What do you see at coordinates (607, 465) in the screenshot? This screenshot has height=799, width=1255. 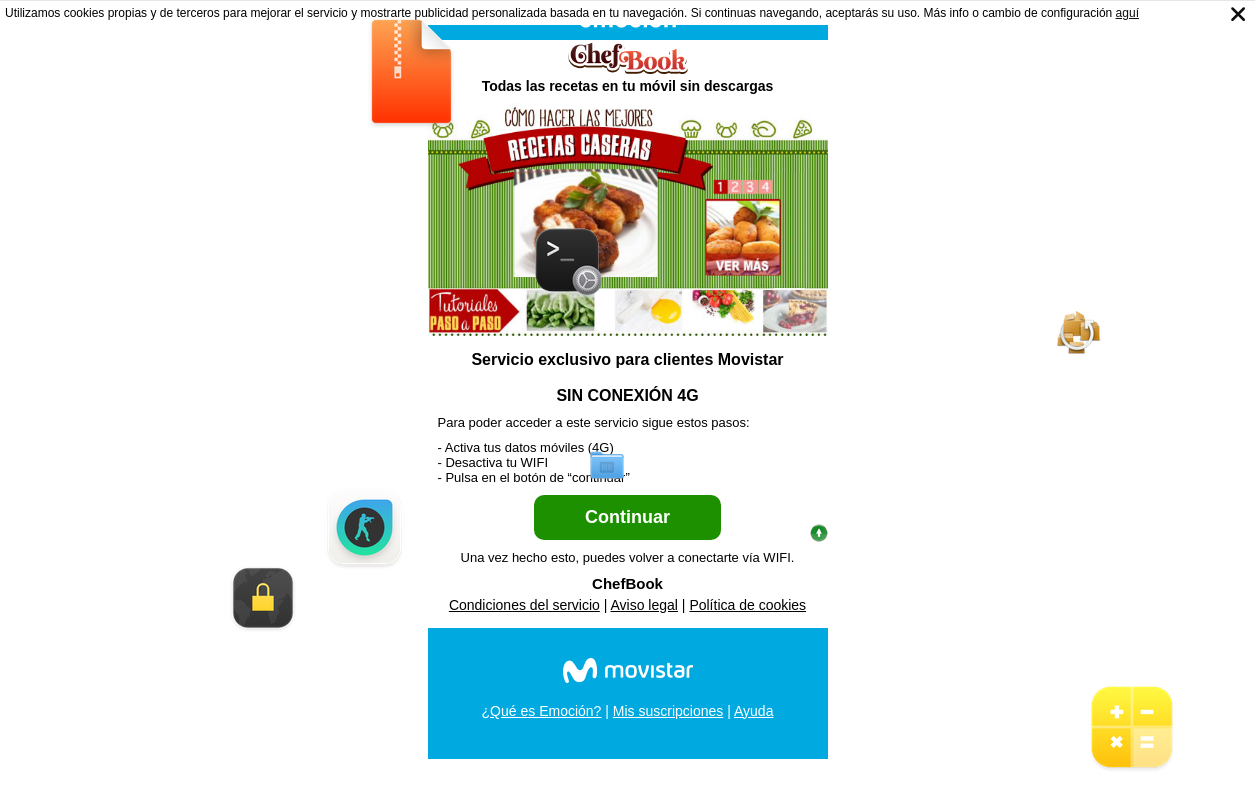 I see `open folder containing scanned OCR documents` at bounding box center [607, 465].